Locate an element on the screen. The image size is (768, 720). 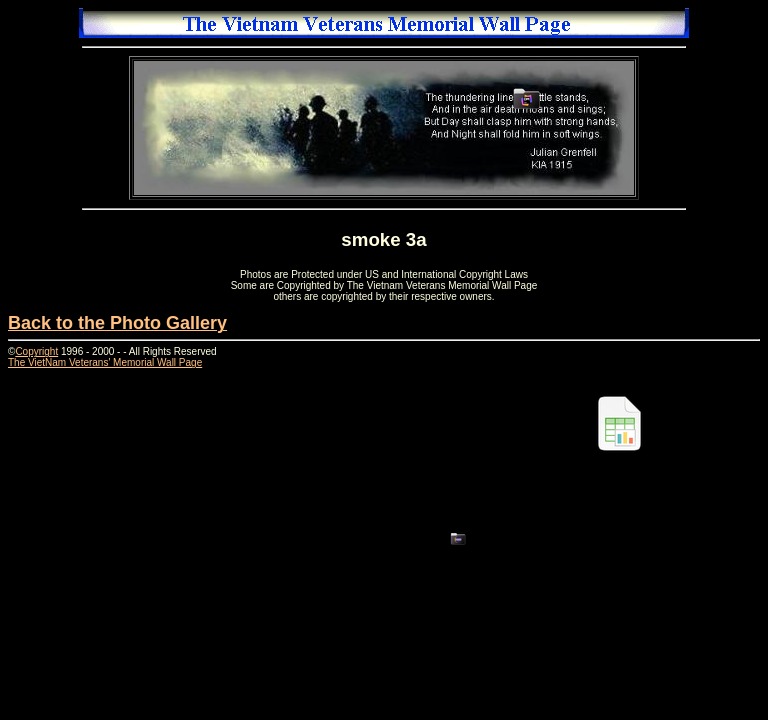
open JetBrains dotMemory project folder is located at coordinates (526, 99).